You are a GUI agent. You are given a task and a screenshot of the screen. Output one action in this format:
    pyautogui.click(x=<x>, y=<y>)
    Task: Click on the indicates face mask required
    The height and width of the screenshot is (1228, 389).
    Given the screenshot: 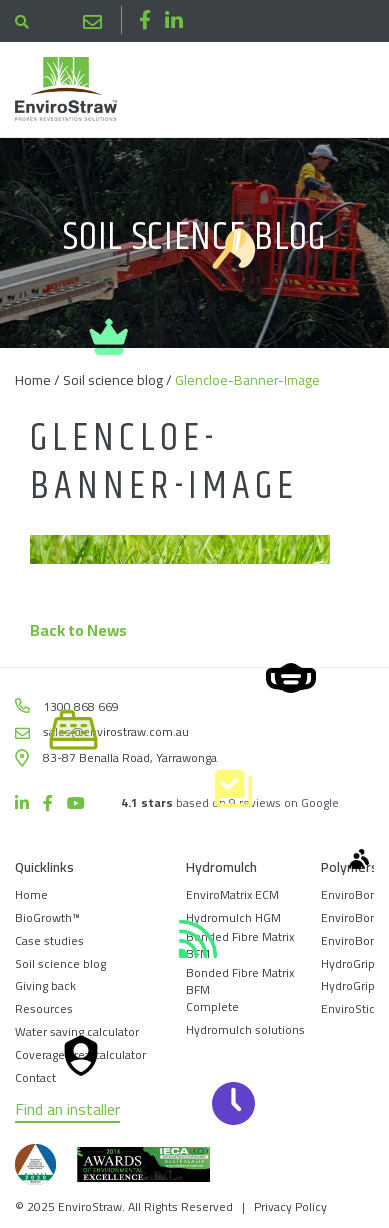 What is the action you would take?
    pyautogui.click(x=291, y=678)
    